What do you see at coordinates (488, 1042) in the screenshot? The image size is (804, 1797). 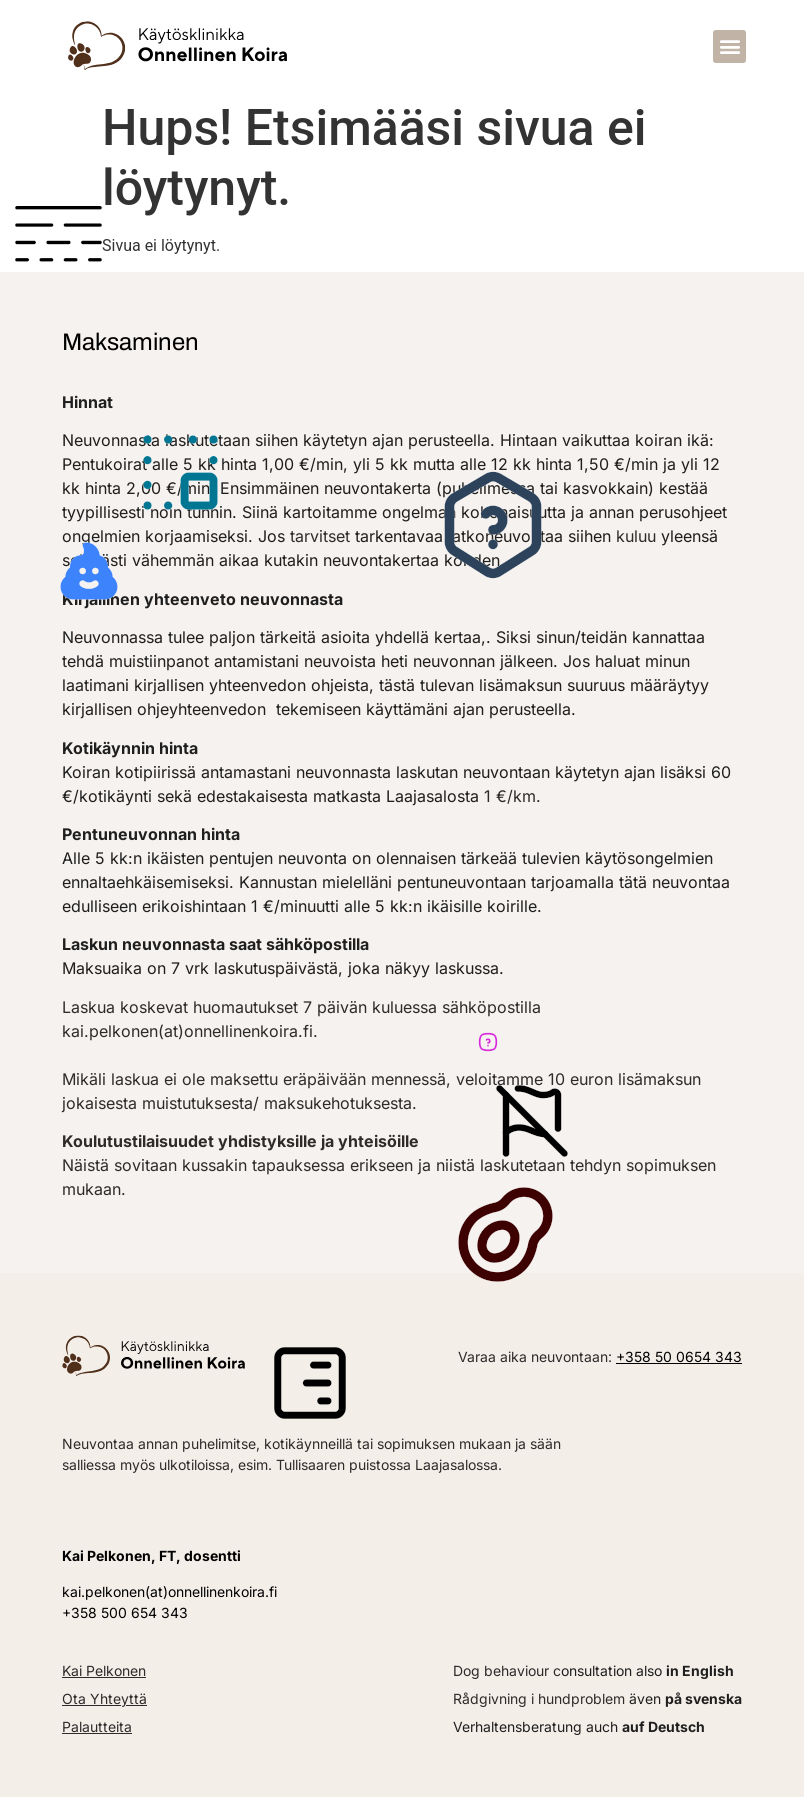 I see `access help or support resources` at bounding box center [488, 1042].